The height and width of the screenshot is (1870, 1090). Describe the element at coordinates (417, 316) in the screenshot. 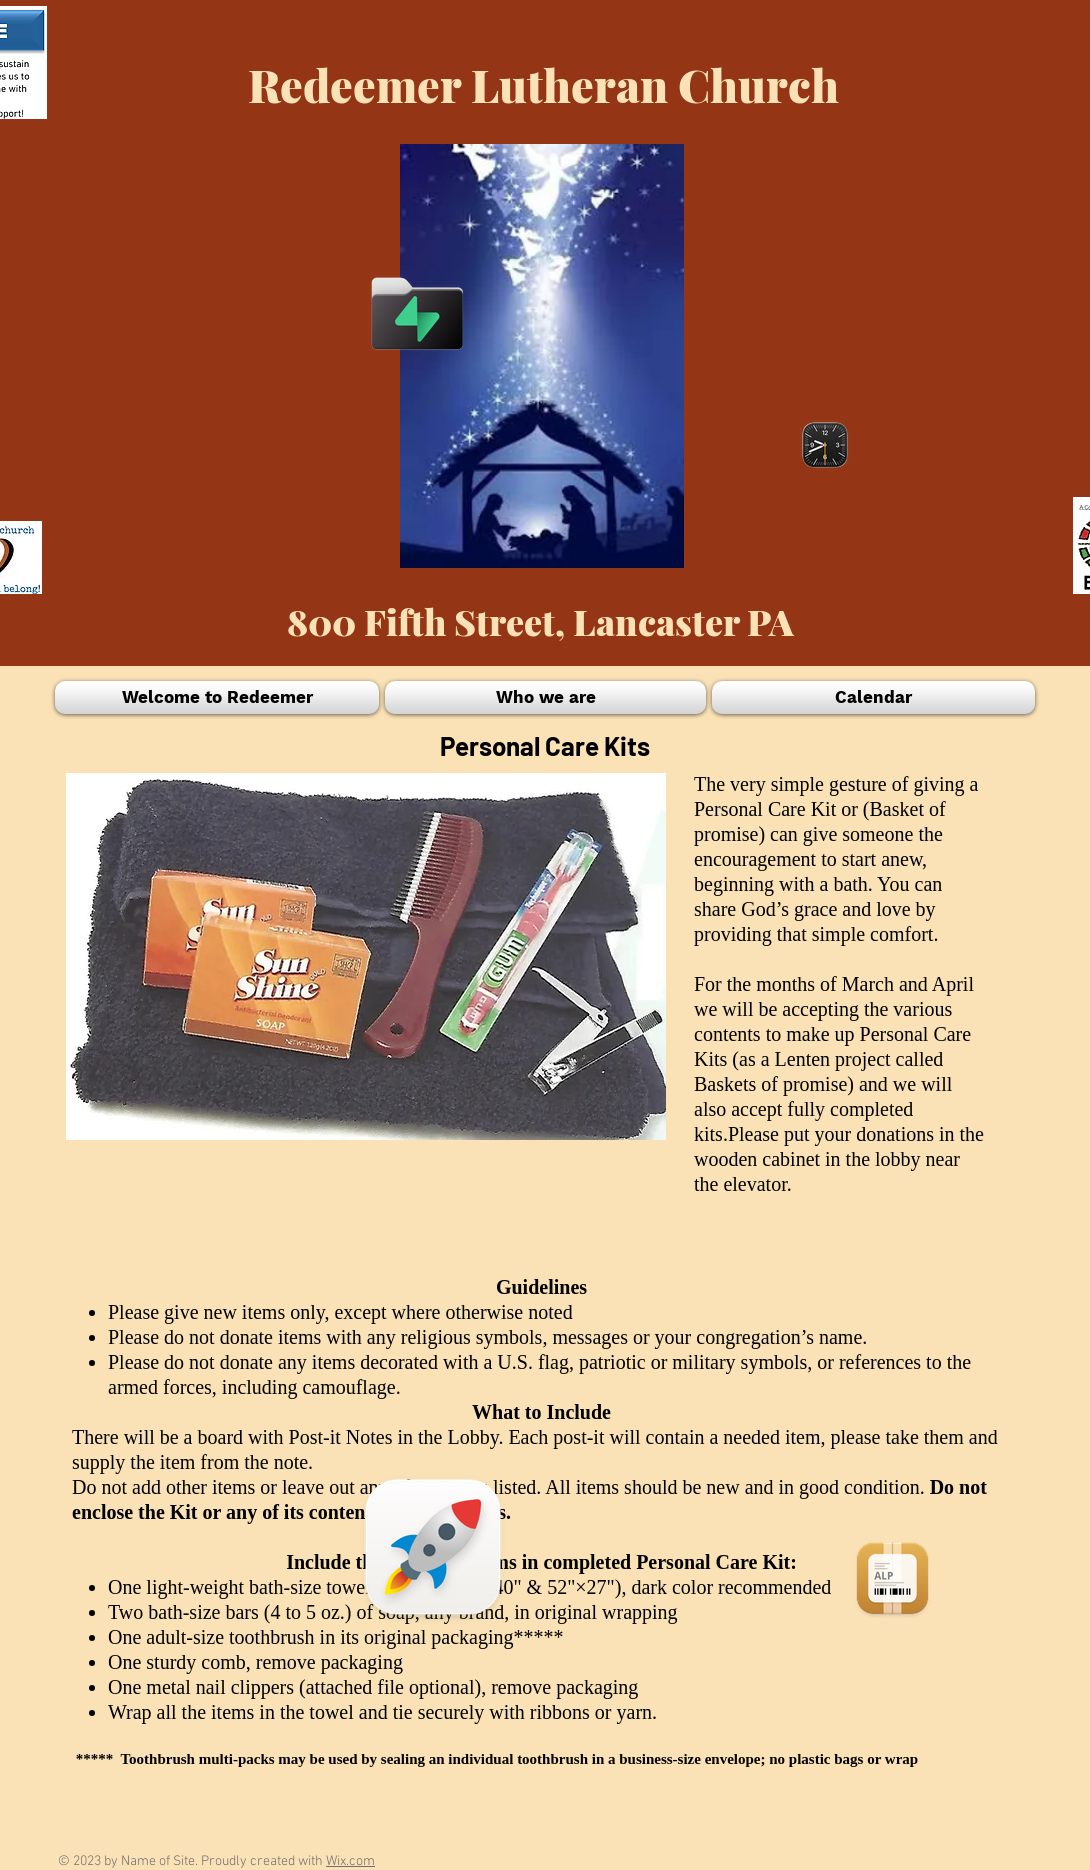

I see `open supabase project folder` at that location.